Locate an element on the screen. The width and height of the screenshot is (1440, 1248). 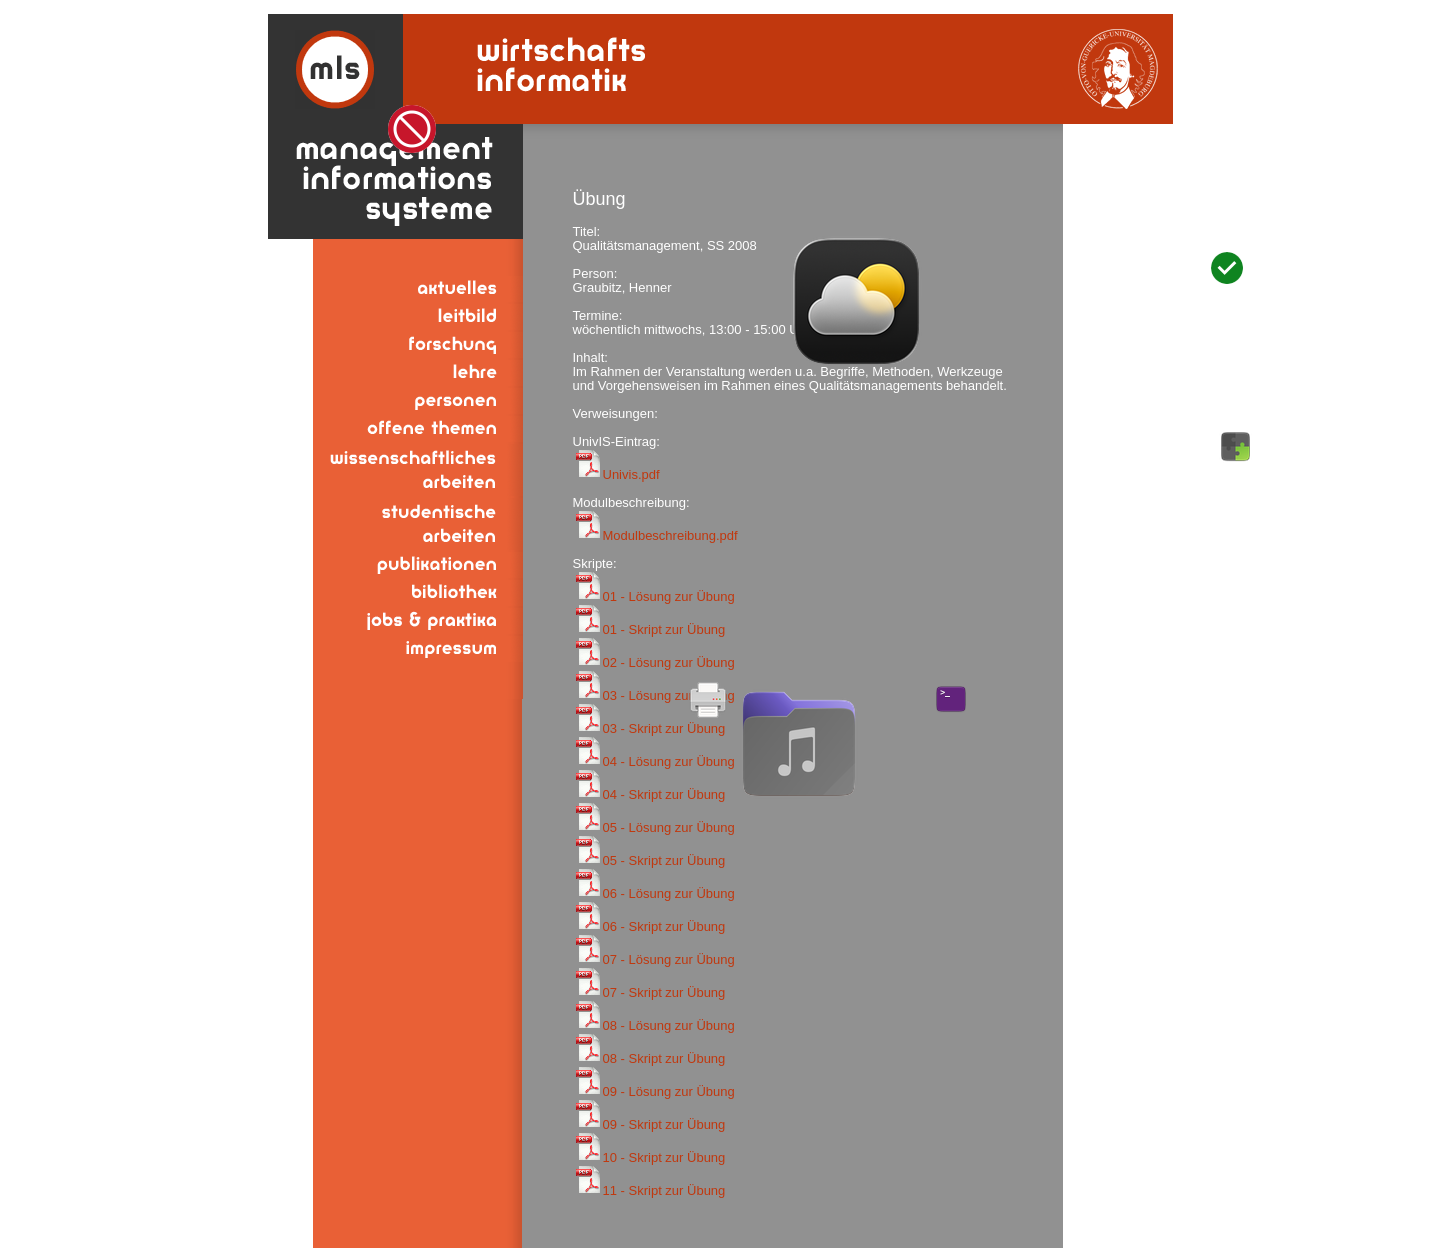
open your music folder is located at coordinates (799, 744).